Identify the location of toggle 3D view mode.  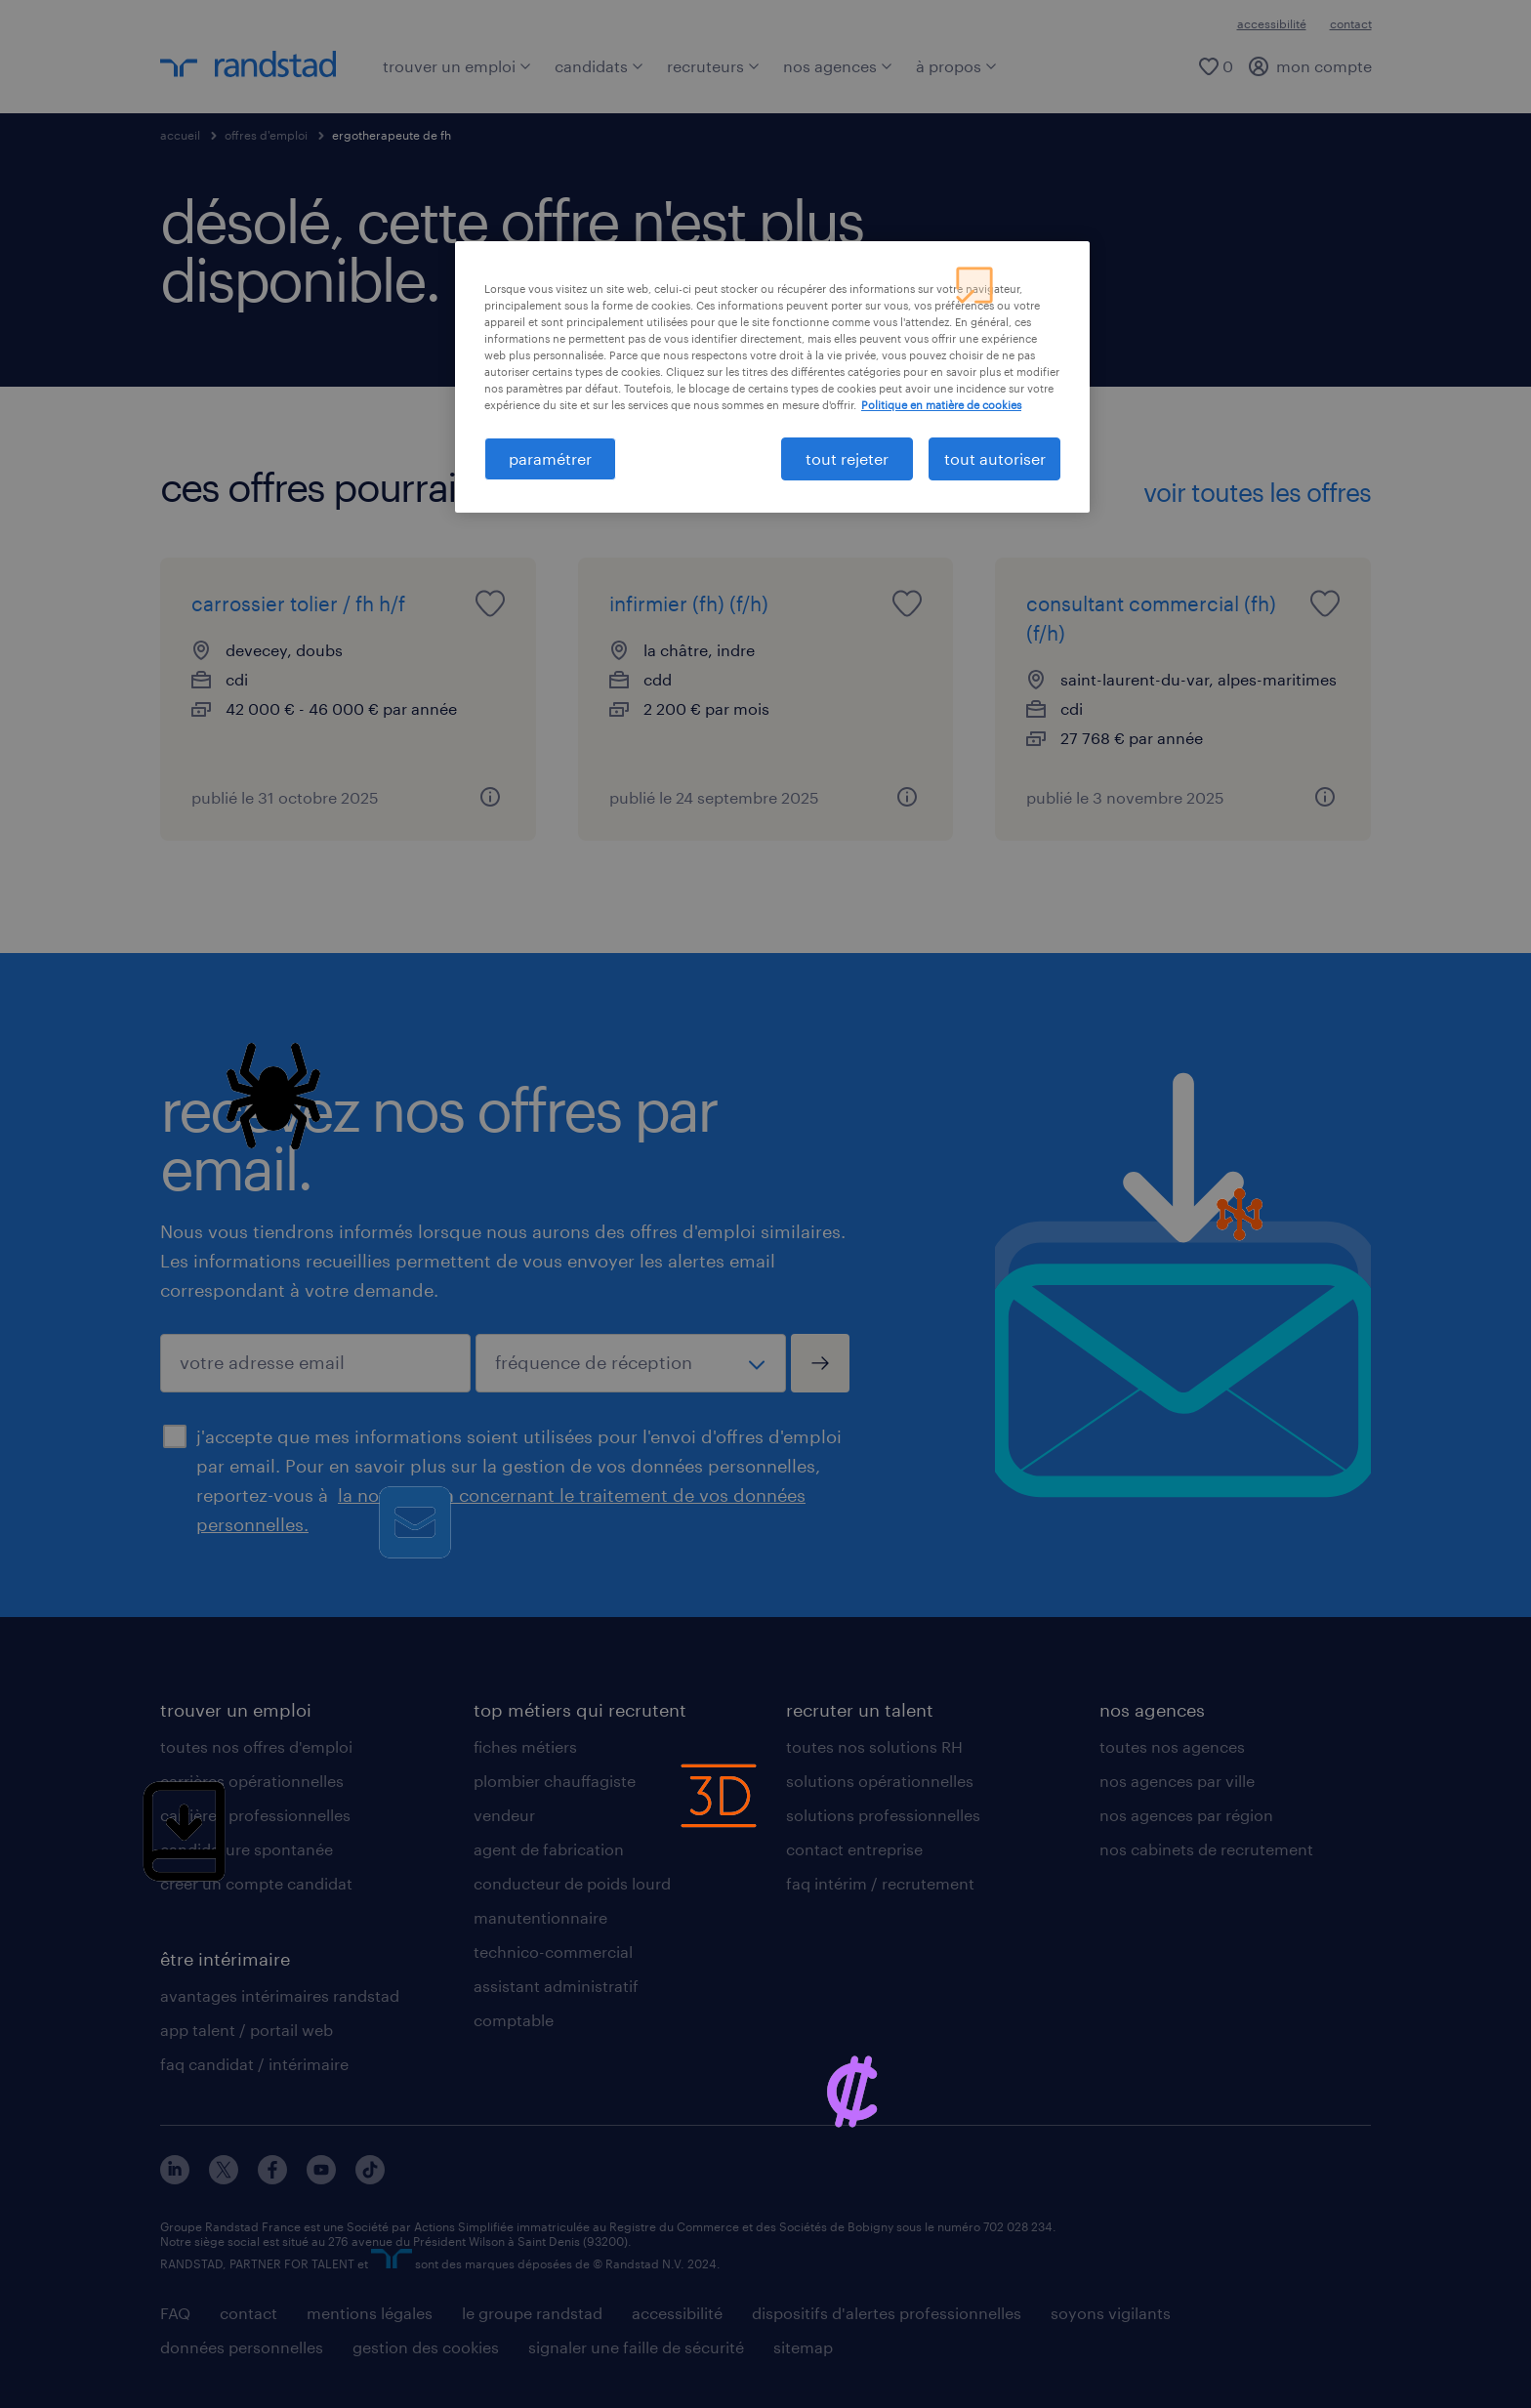
(719, 1796).